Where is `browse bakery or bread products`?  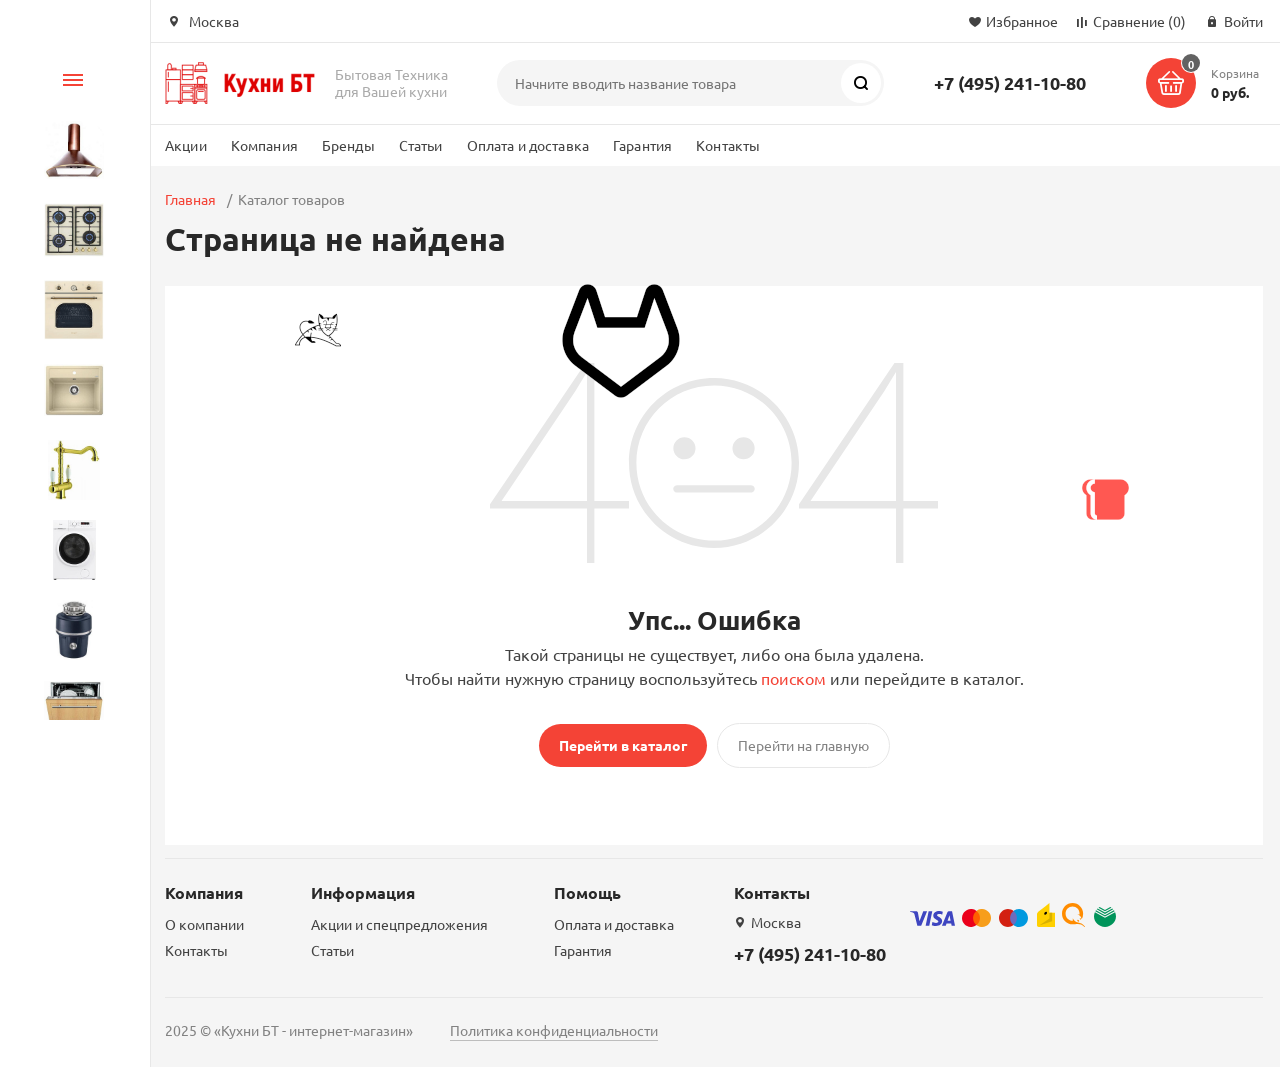 browse bakery or bread products is located at coordinates (1105, 498).